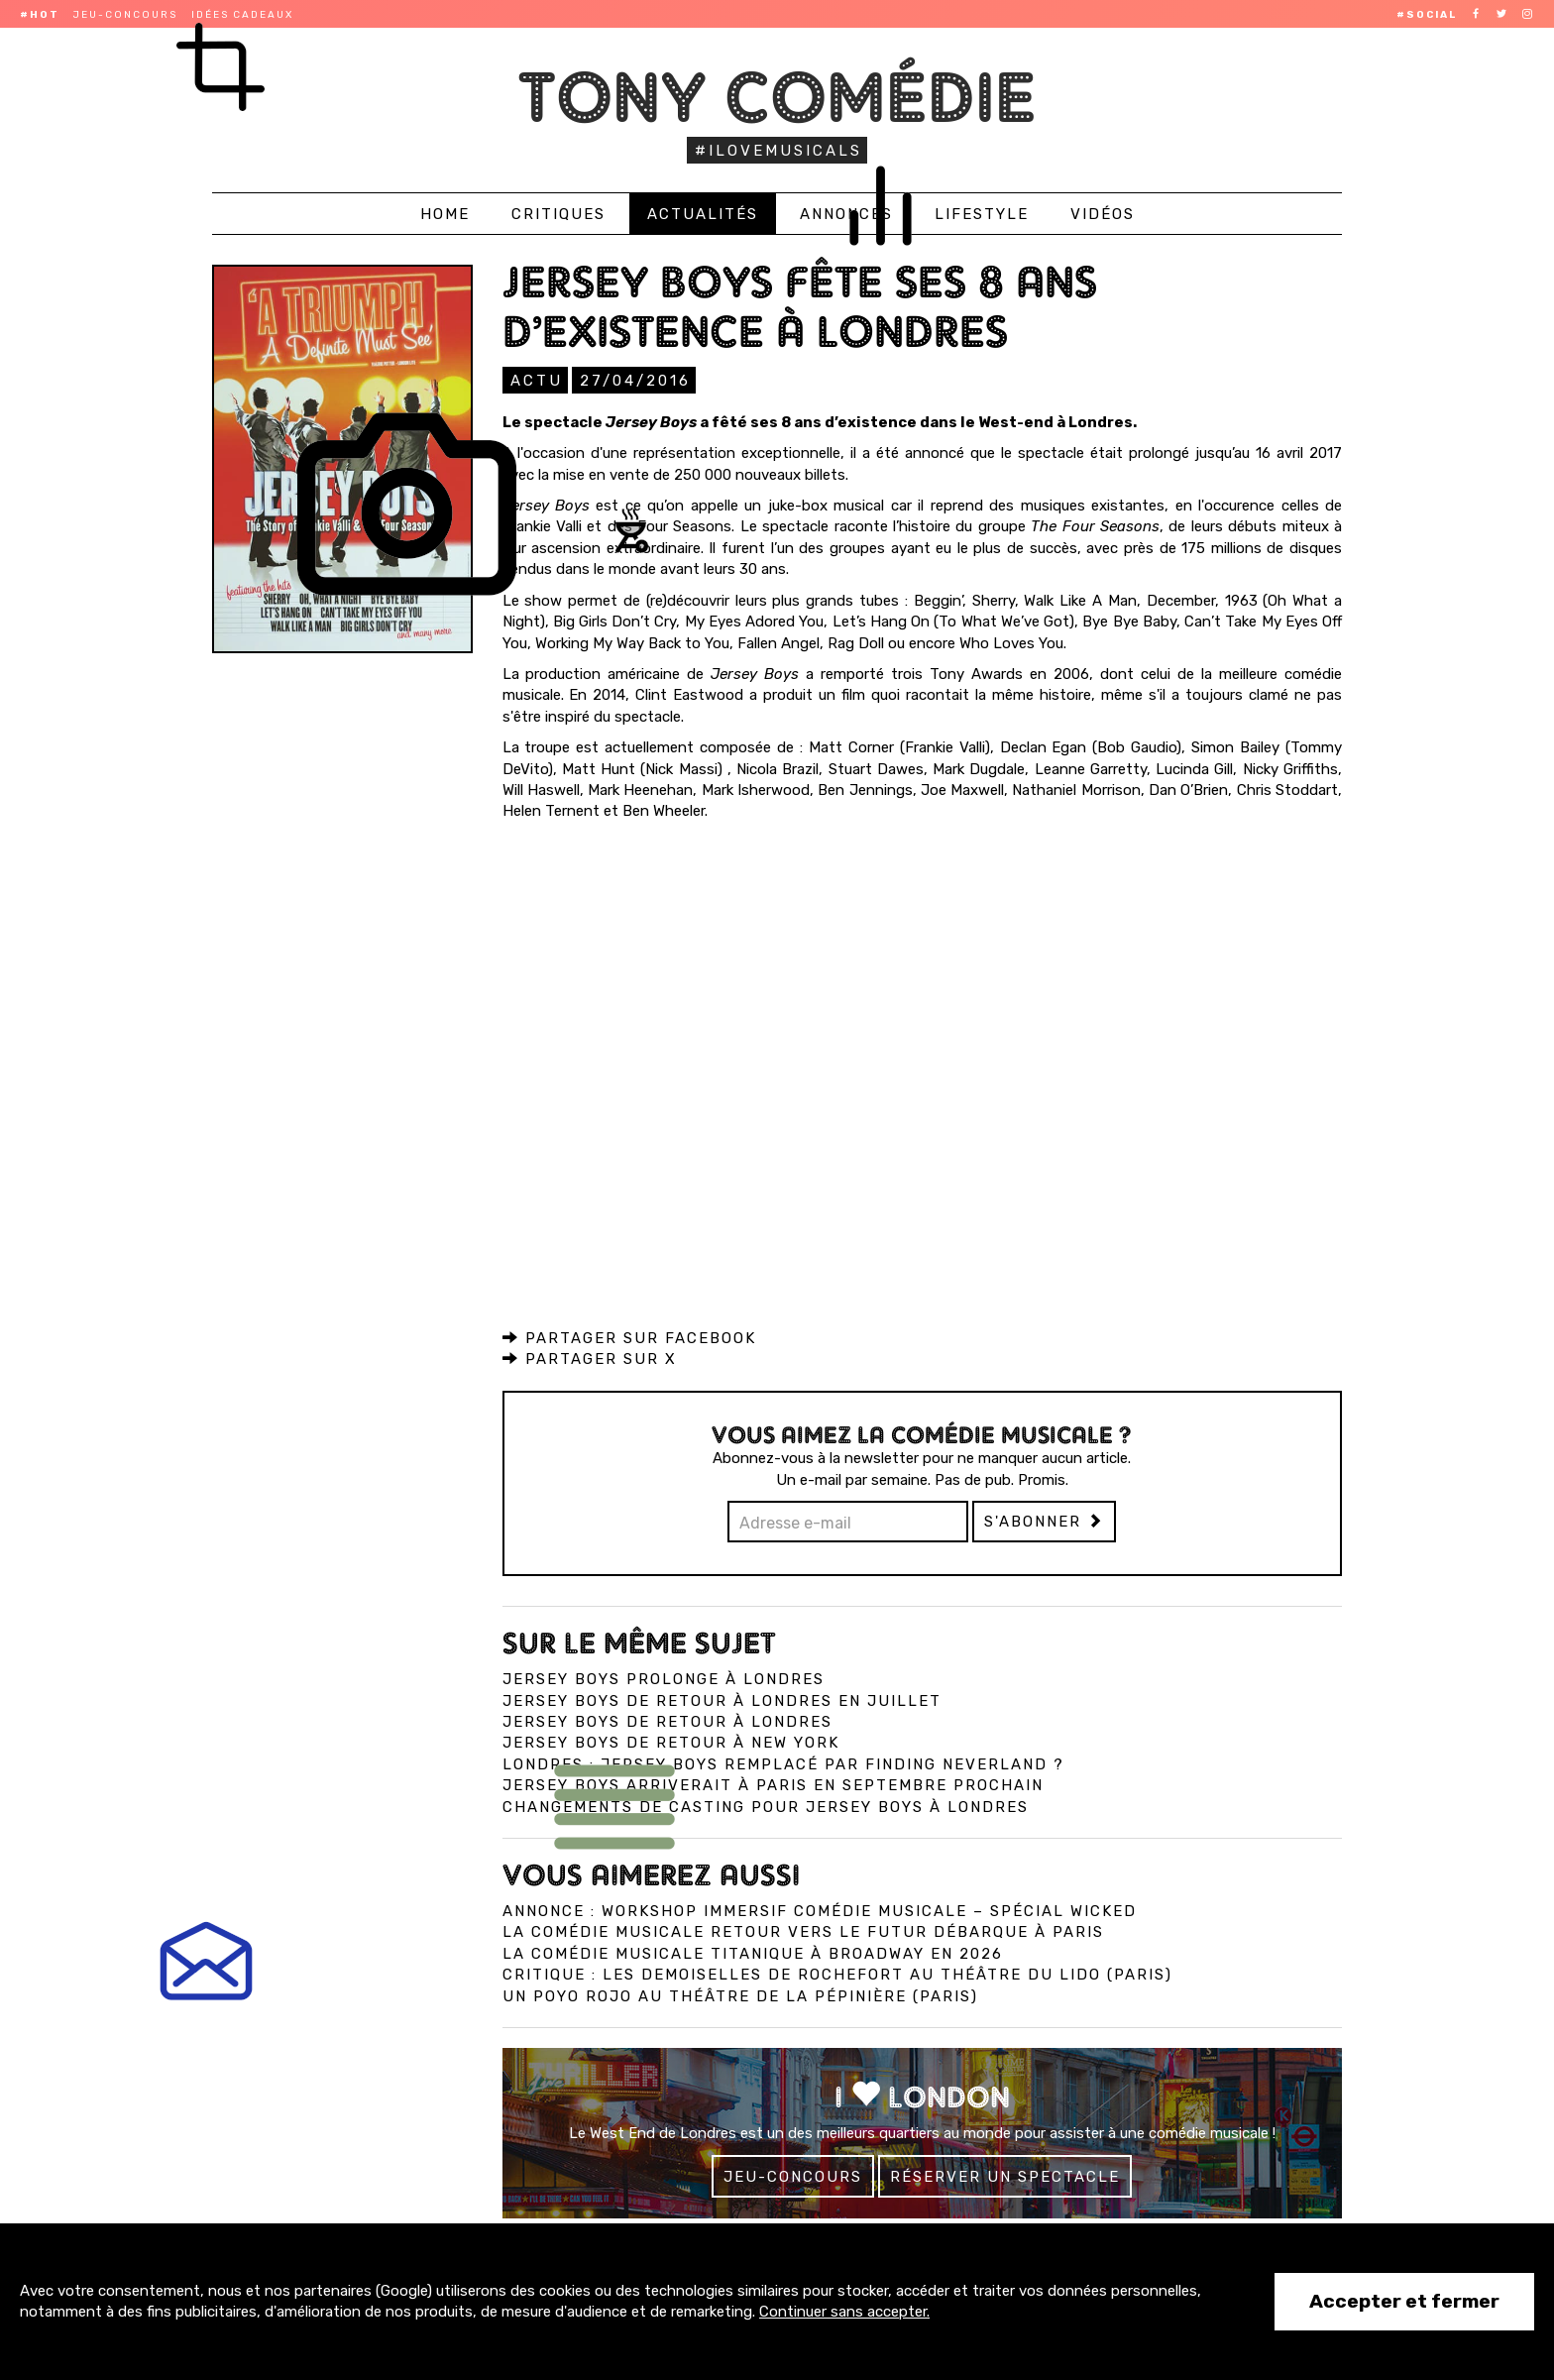  Describe the element at coordinates (614, 1807) in the screenshot. I see `justify text alignment` at that location.